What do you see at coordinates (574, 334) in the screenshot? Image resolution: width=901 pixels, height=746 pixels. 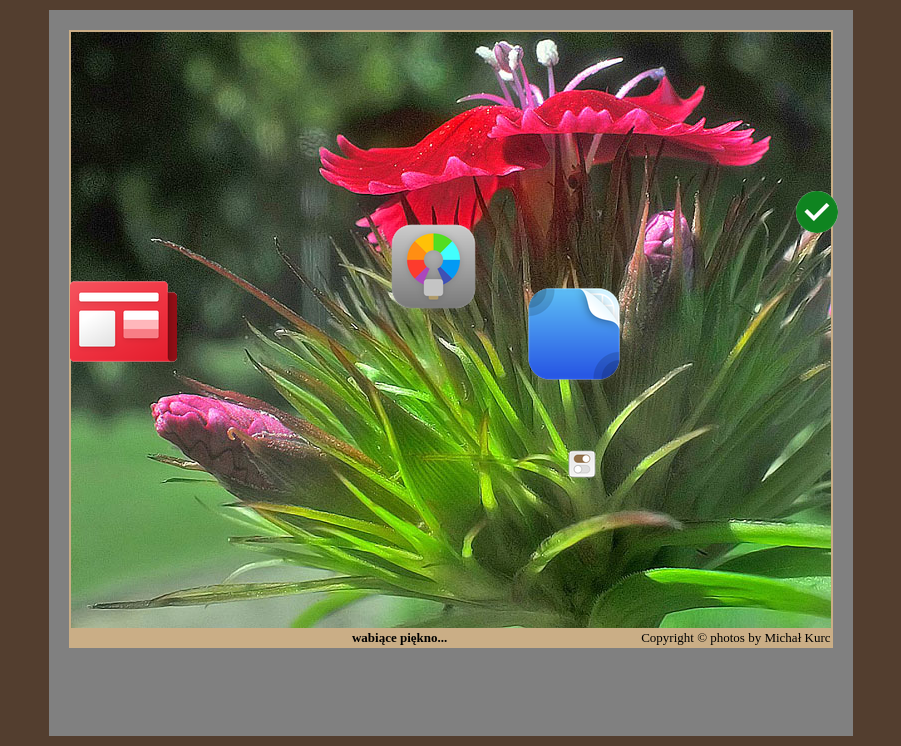 I see `open hot corners system preferences` at bounding box center [574, 334].